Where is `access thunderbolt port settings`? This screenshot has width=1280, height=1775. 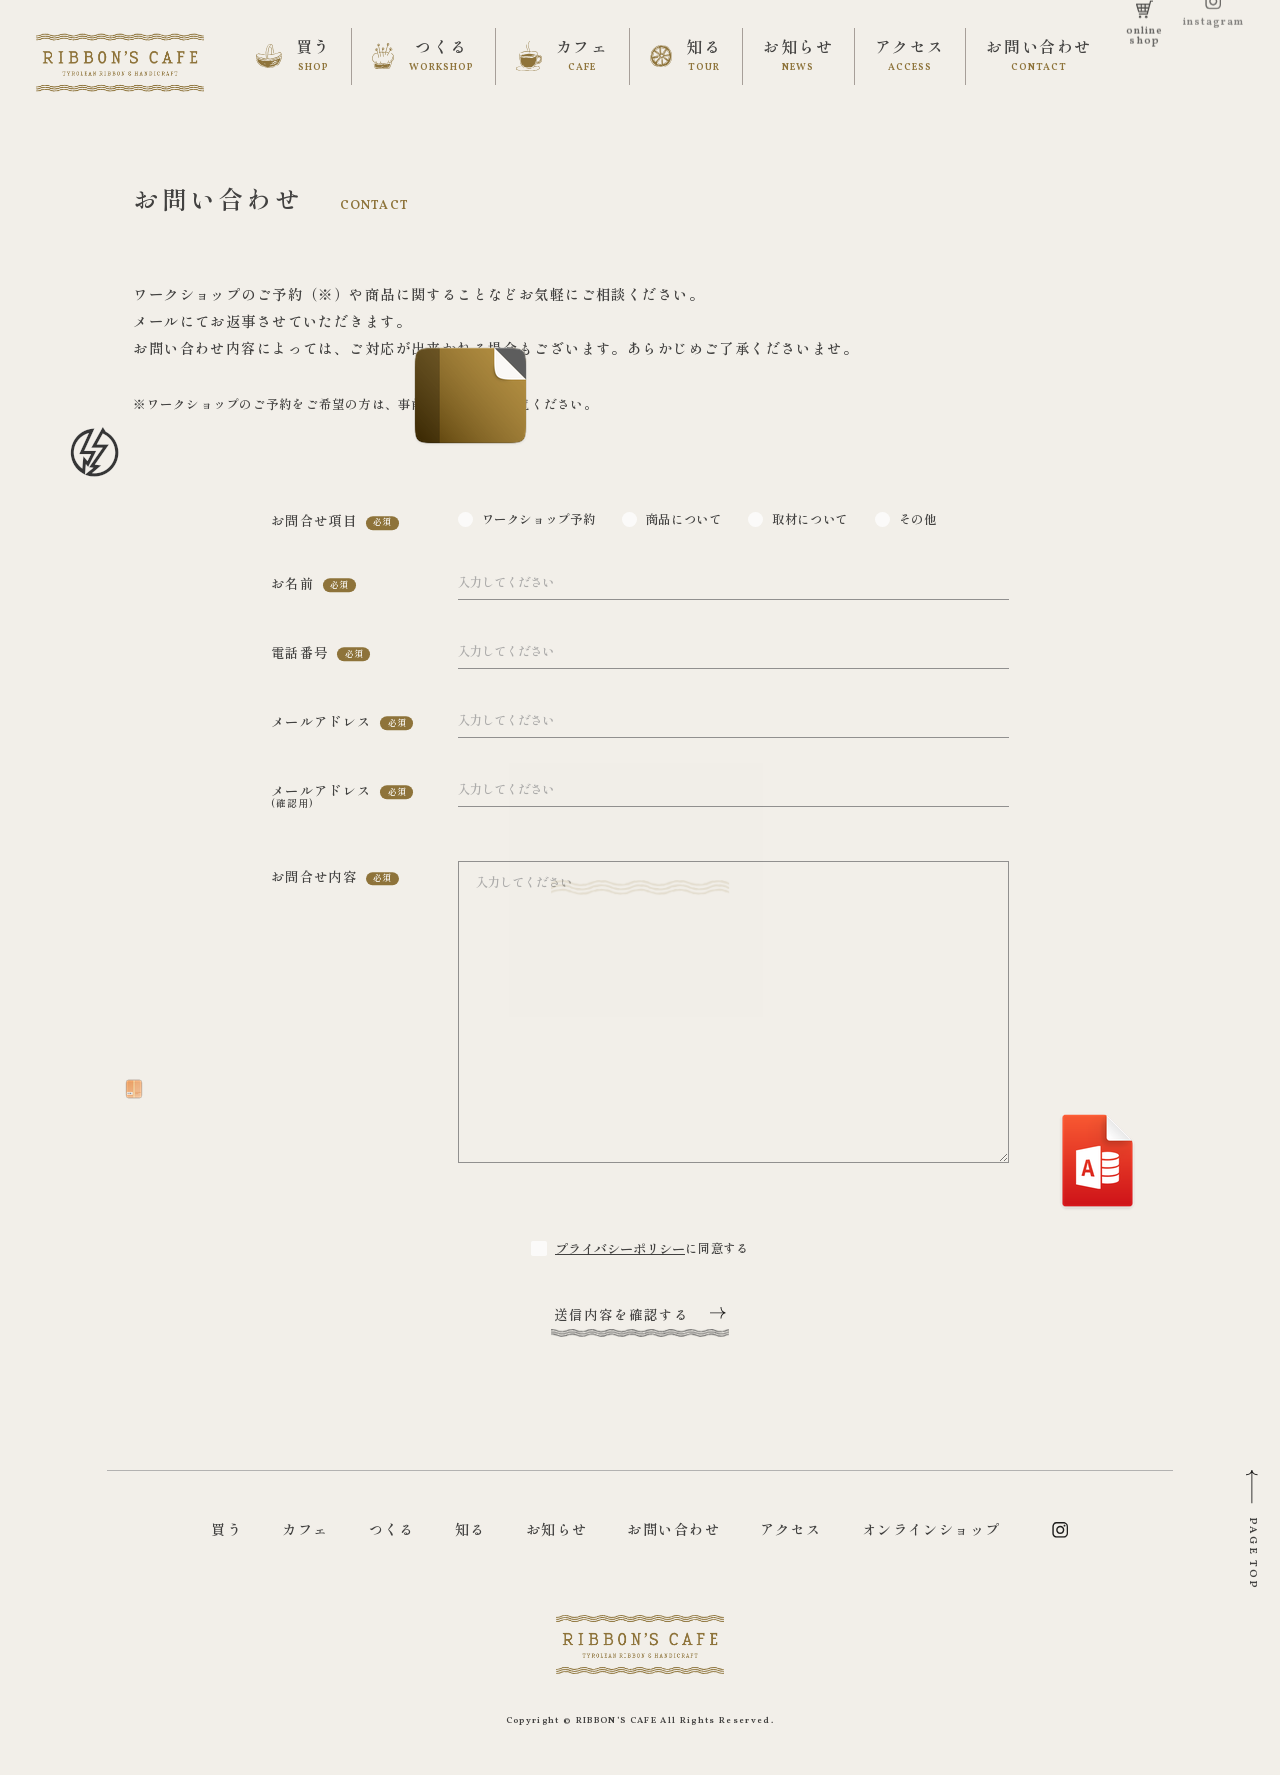
access thunderbolt port settings is located at coordinates (94, 452).